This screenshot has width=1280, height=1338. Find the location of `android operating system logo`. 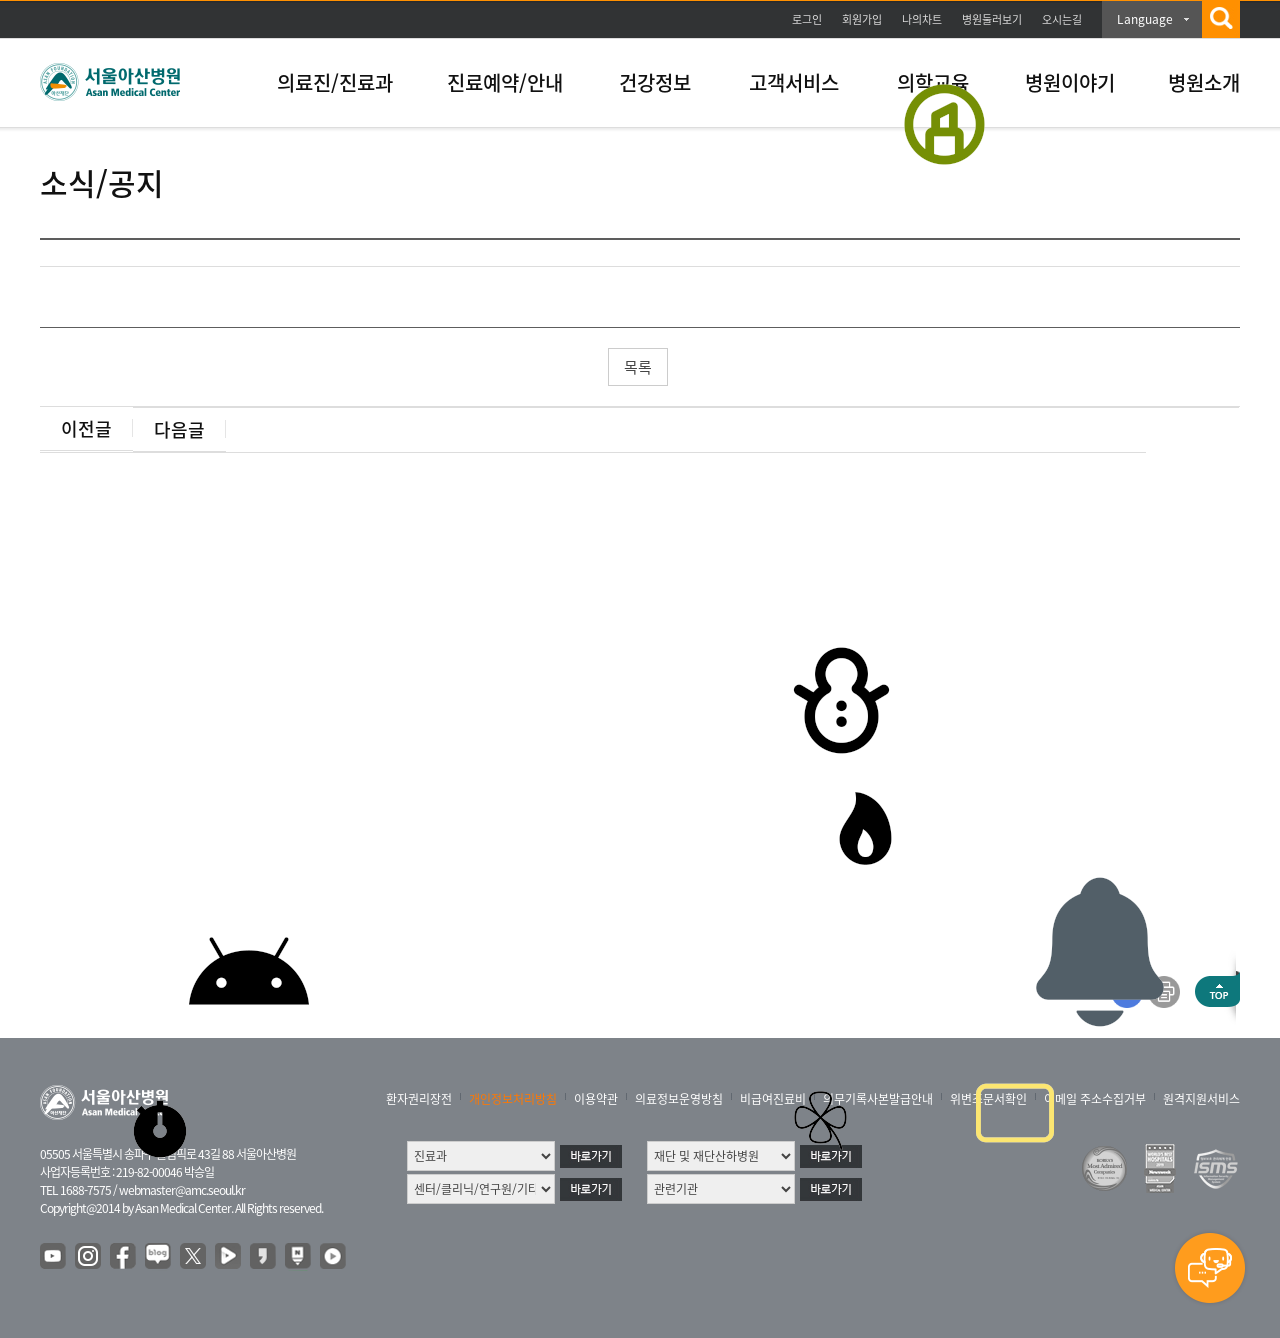

android operating system logo is located at coordinates (249, 971).